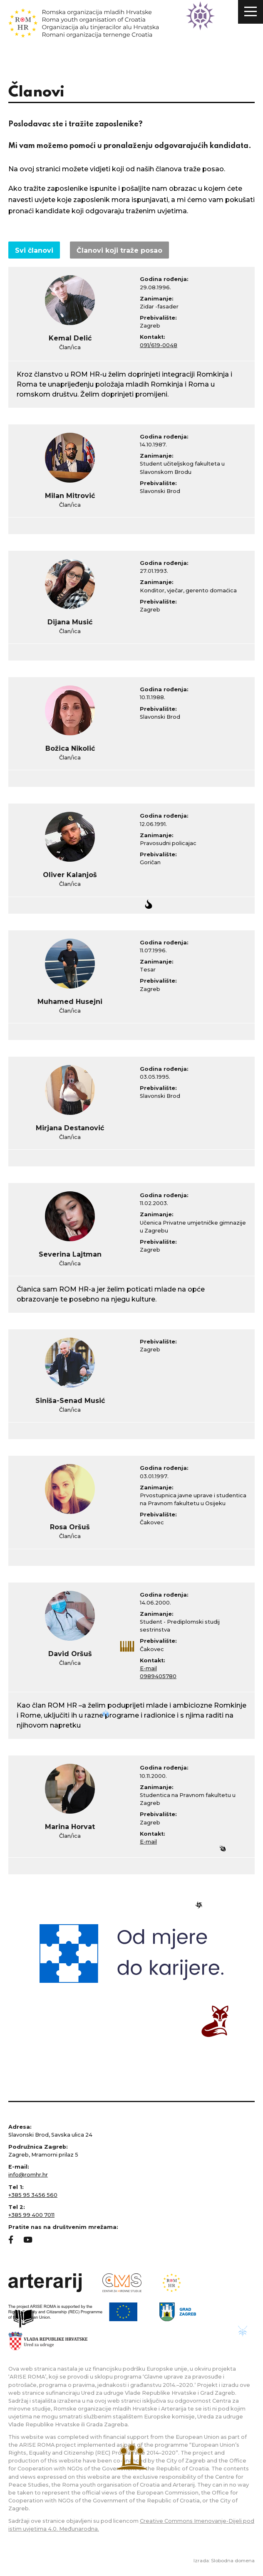 The width and height of the screenshot is (263, 2576). What do you see at coordinates (198, 1905) in the screenshot?
I see `spinning shuriken or ninja star weapon indicator` at bounding box center [198, 1905].